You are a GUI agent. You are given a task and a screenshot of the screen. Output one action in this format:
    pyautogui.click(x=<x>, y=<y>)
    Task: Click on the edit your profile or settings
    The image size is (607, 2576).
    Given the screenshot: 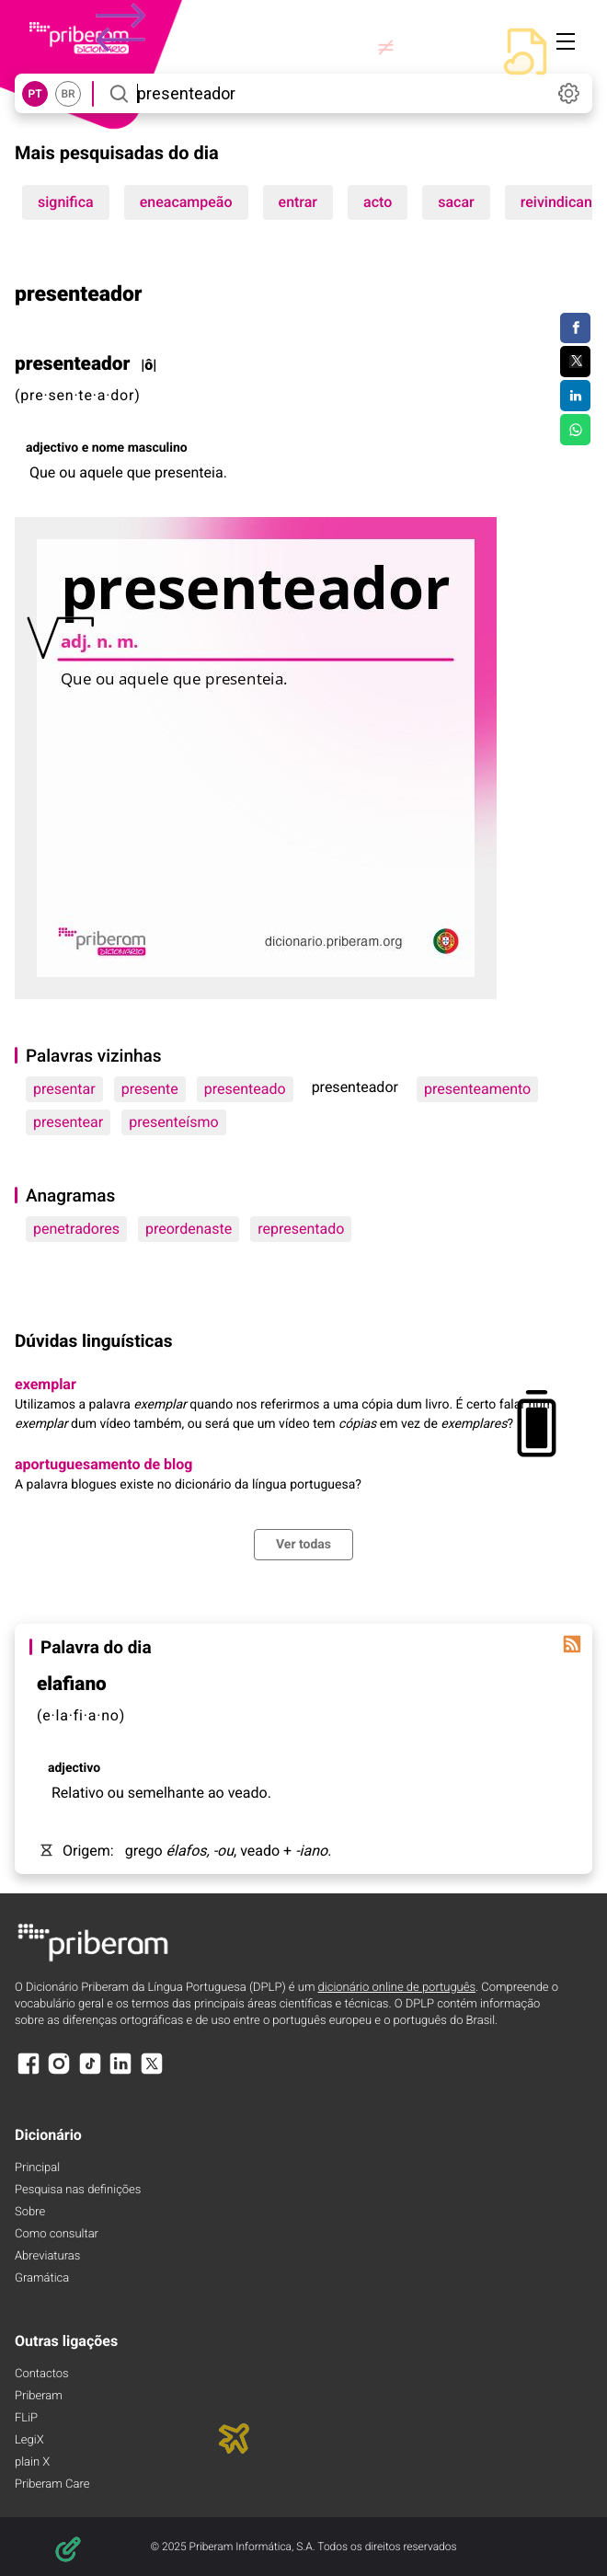 What is the action you would take?
    pyautogui.click(x=68, y=2549)
    